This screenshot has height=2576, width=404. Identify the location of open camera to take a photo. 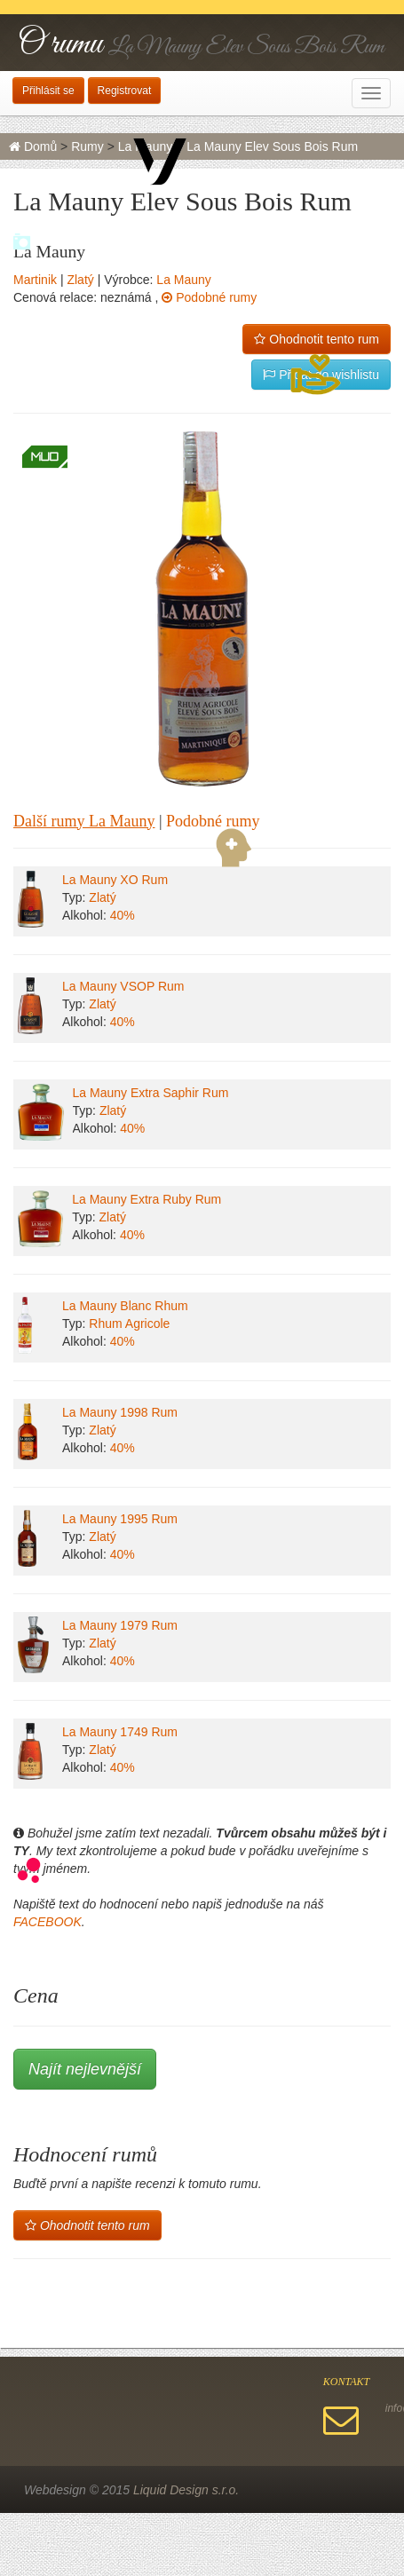
(21, 241).